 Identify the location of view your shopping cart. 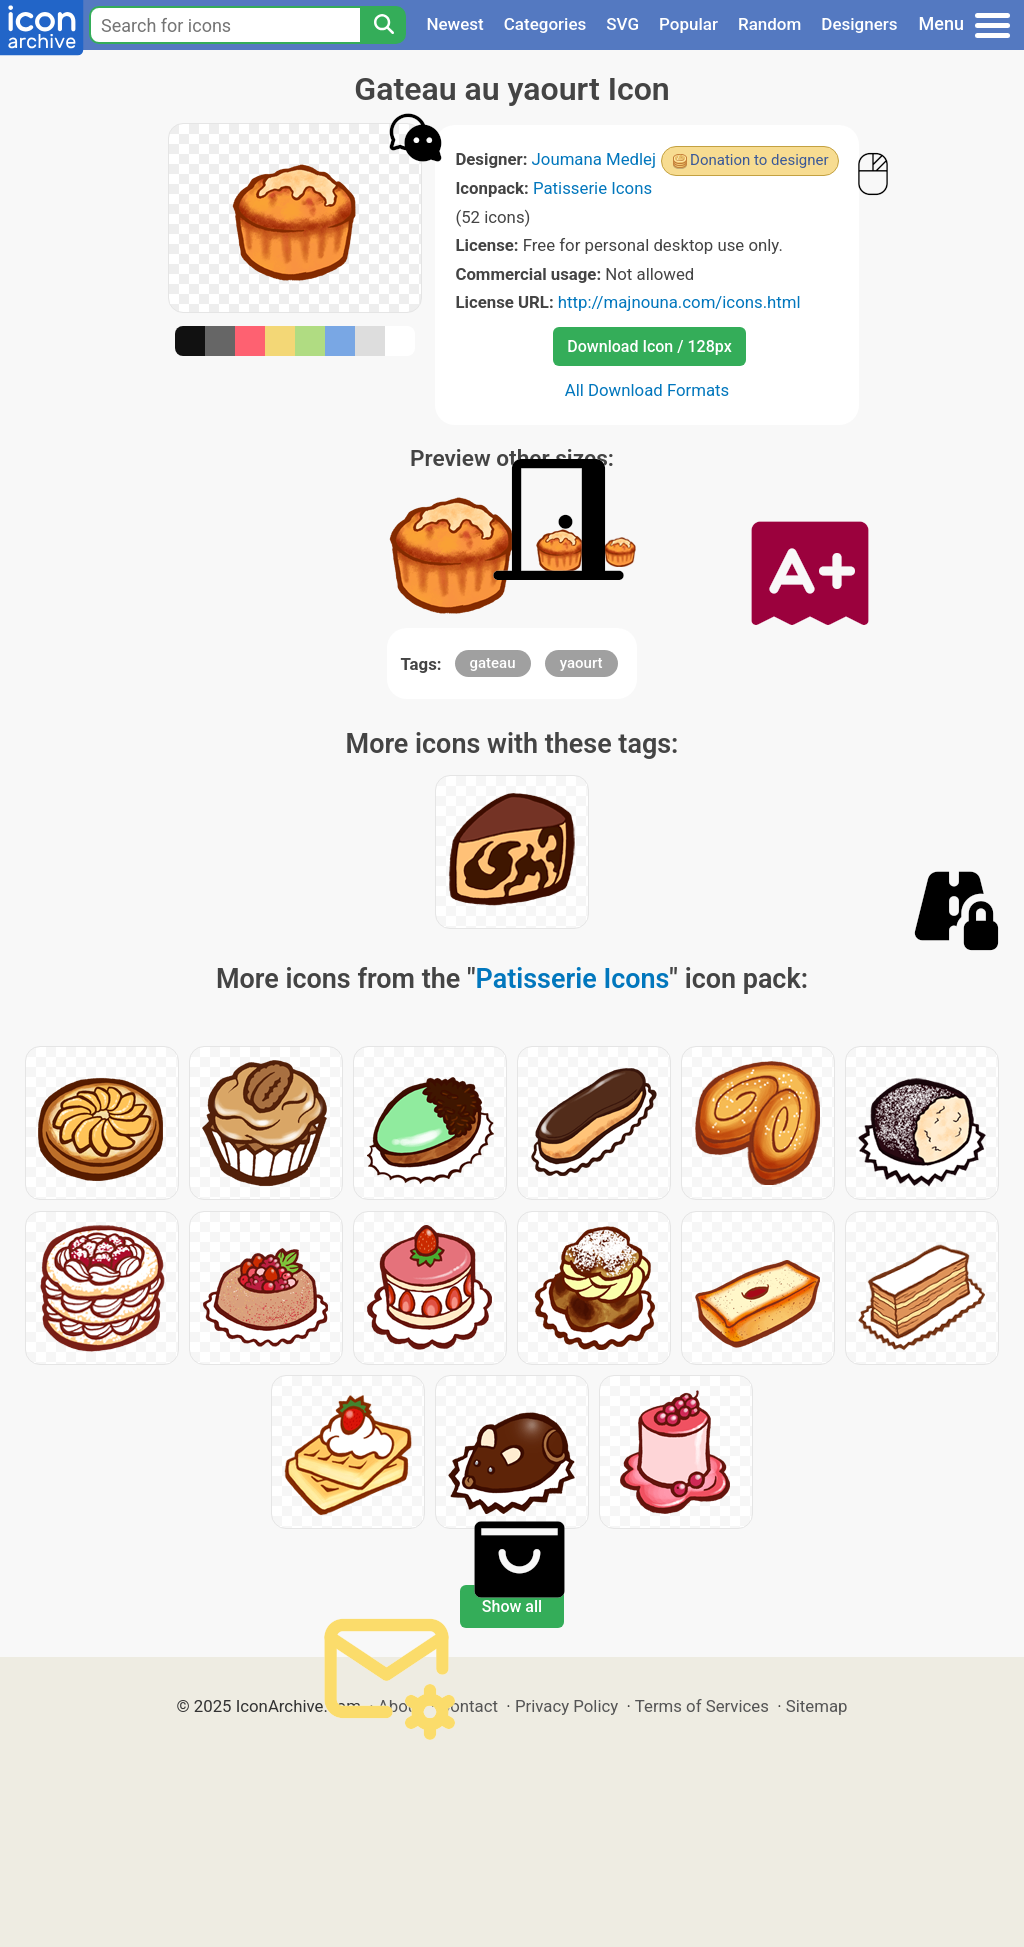
(519, 1559).